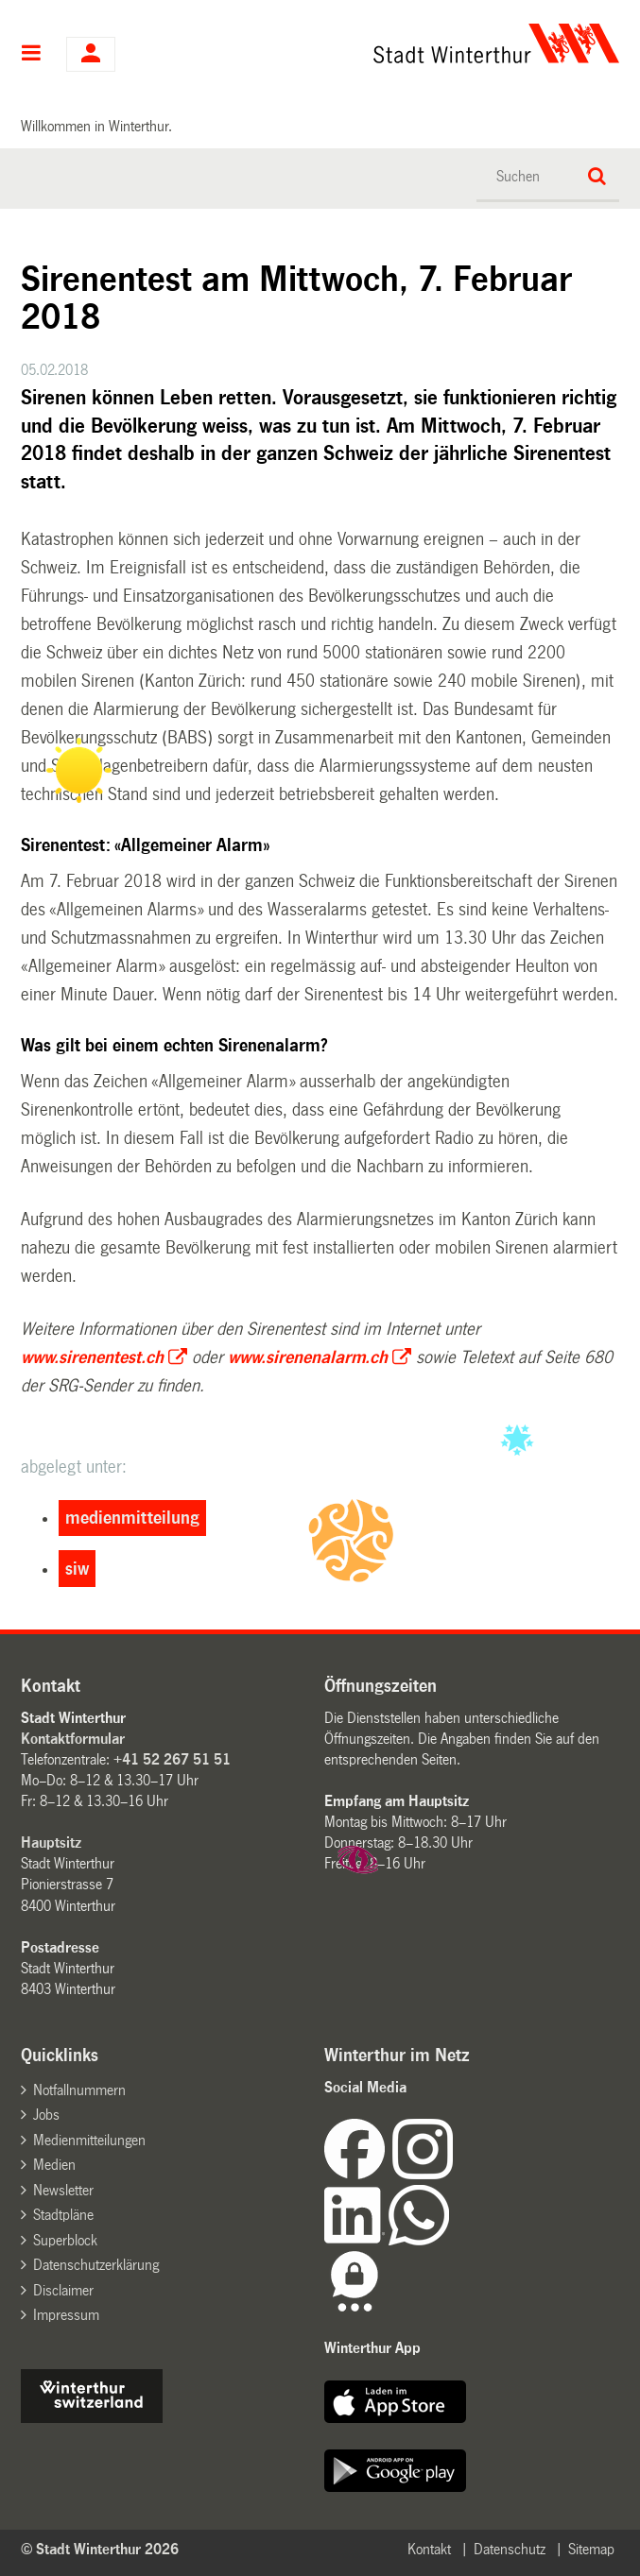 Image resolution: width=640 pixels, height=2576 pixels. I want to click on view star formation or constellation pattern, so click(517, 1440).